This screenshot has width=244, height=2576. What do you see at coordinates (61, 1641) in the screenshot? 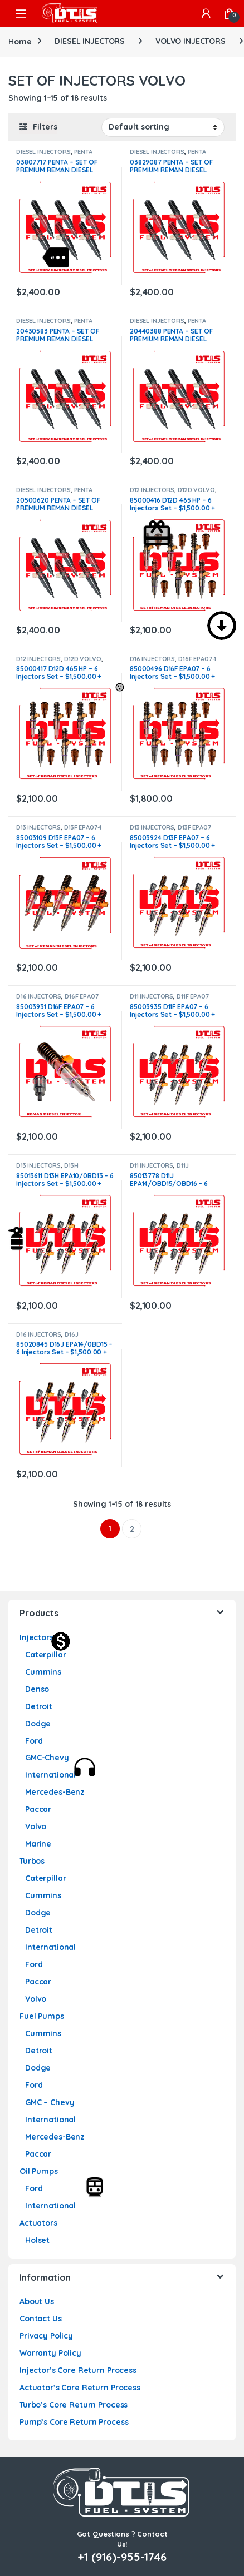
I see `view earnings or account balance` at bounding box center [61, 1641].